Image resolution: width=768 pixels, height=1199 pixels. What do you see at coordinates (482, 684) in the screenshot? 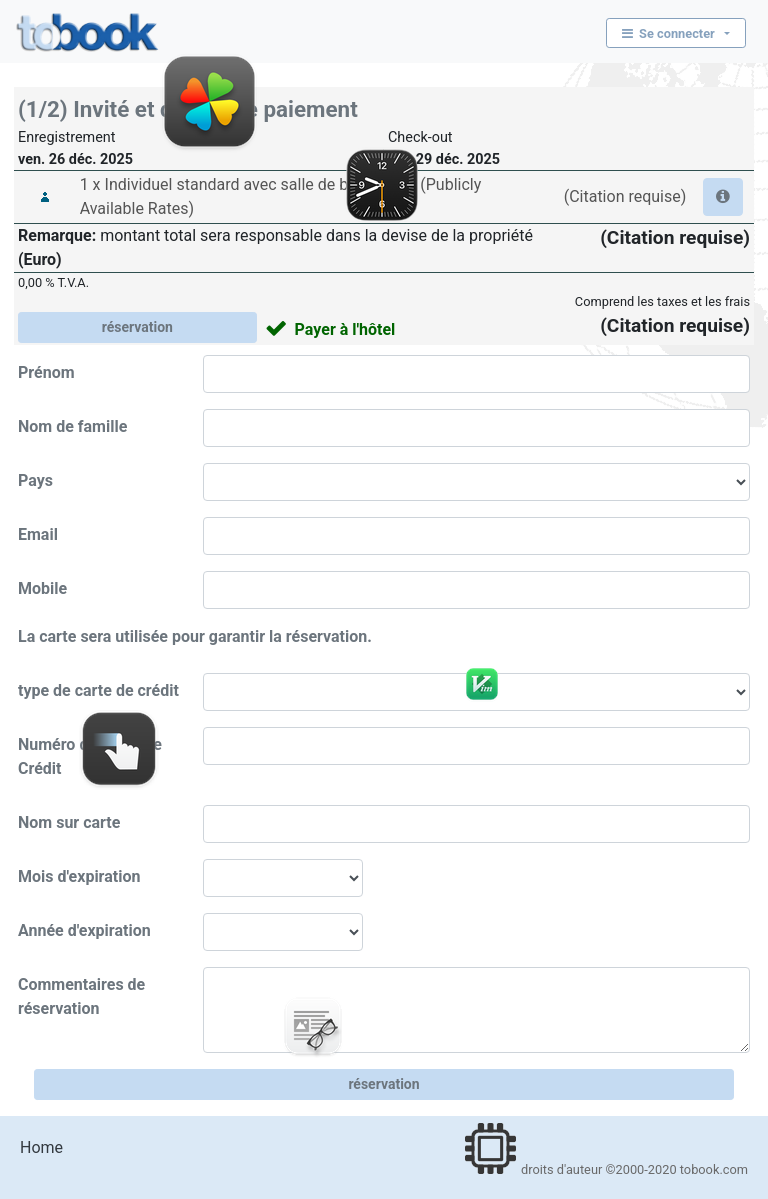
I see `open vim text editor` at bounding box center [482, 684].